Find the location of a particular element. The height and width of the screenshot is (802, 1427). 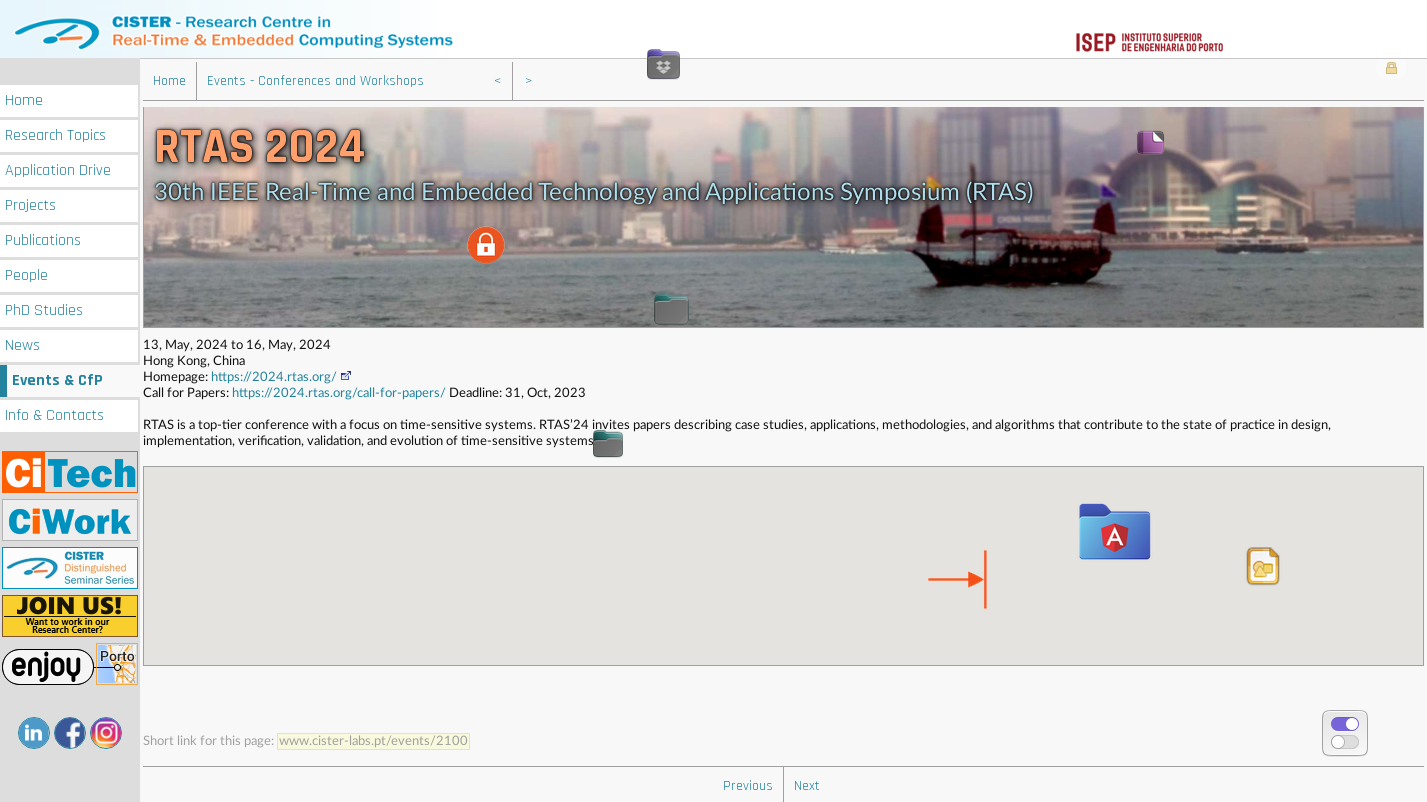

open folder containing Angular project files is located at coordinates (1114, 533).